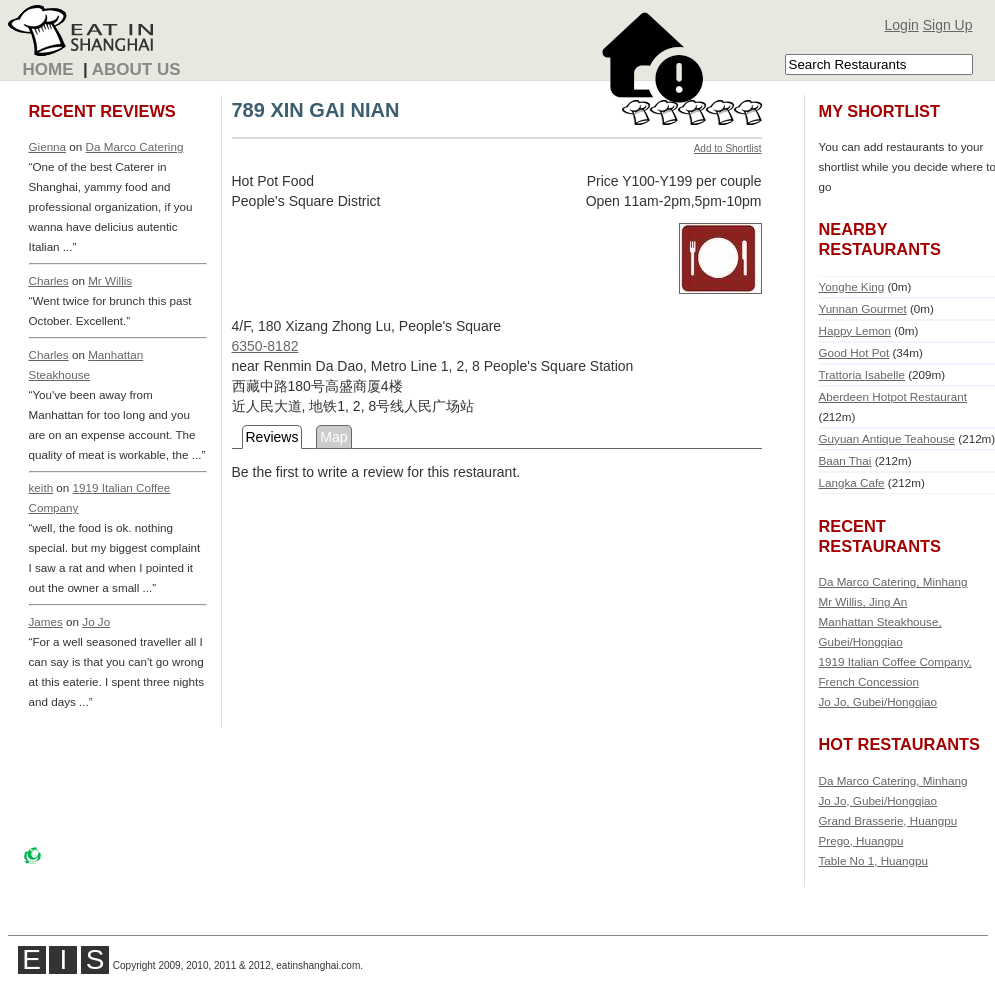  Describe the element at coordinates (650, 55) in the screenshot. I see `home alert or warning notification` at that location.